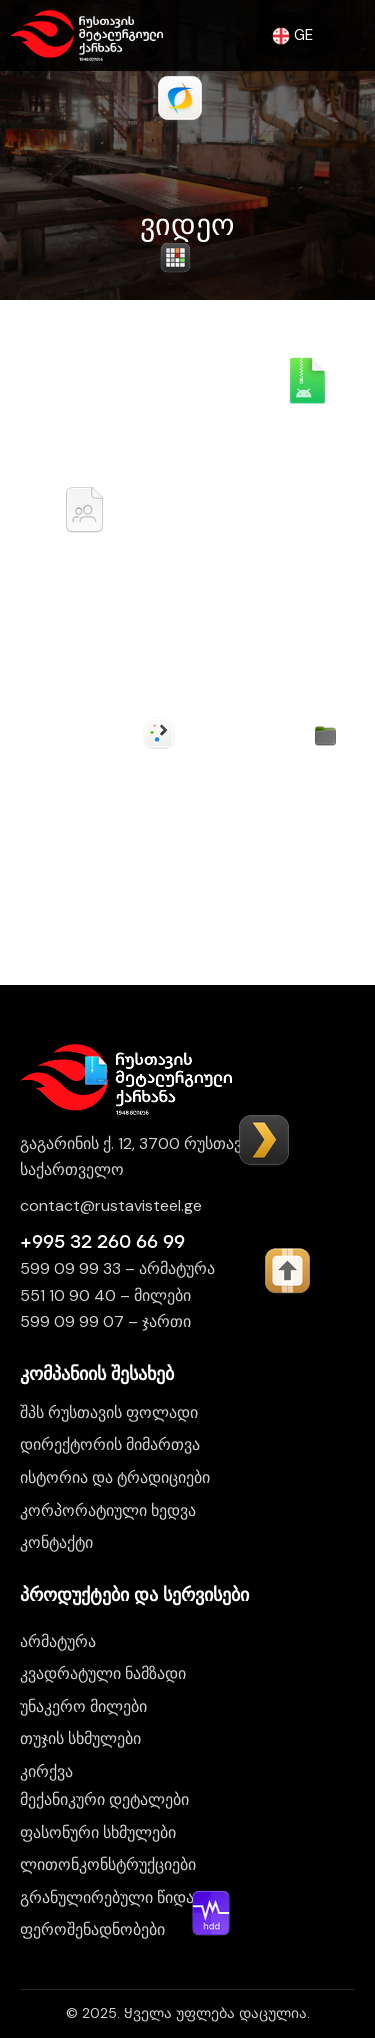 Image resolution: width=375 pixels, height=2038 pixels. I want to click on virtualbox hard disk drive file, so click(211, 1913).